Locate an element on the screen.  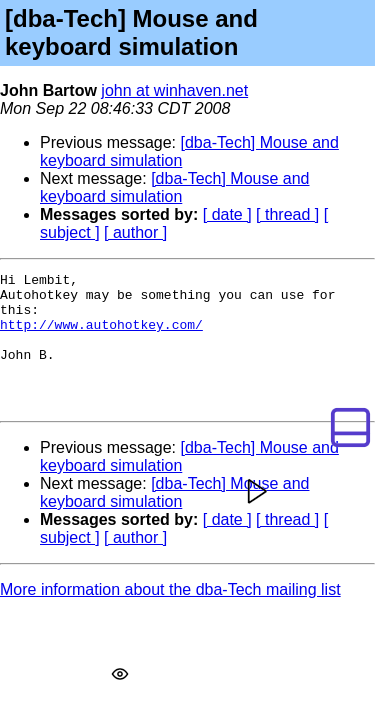
toggle bottom panel visibility is located at coordinates (350, 427).